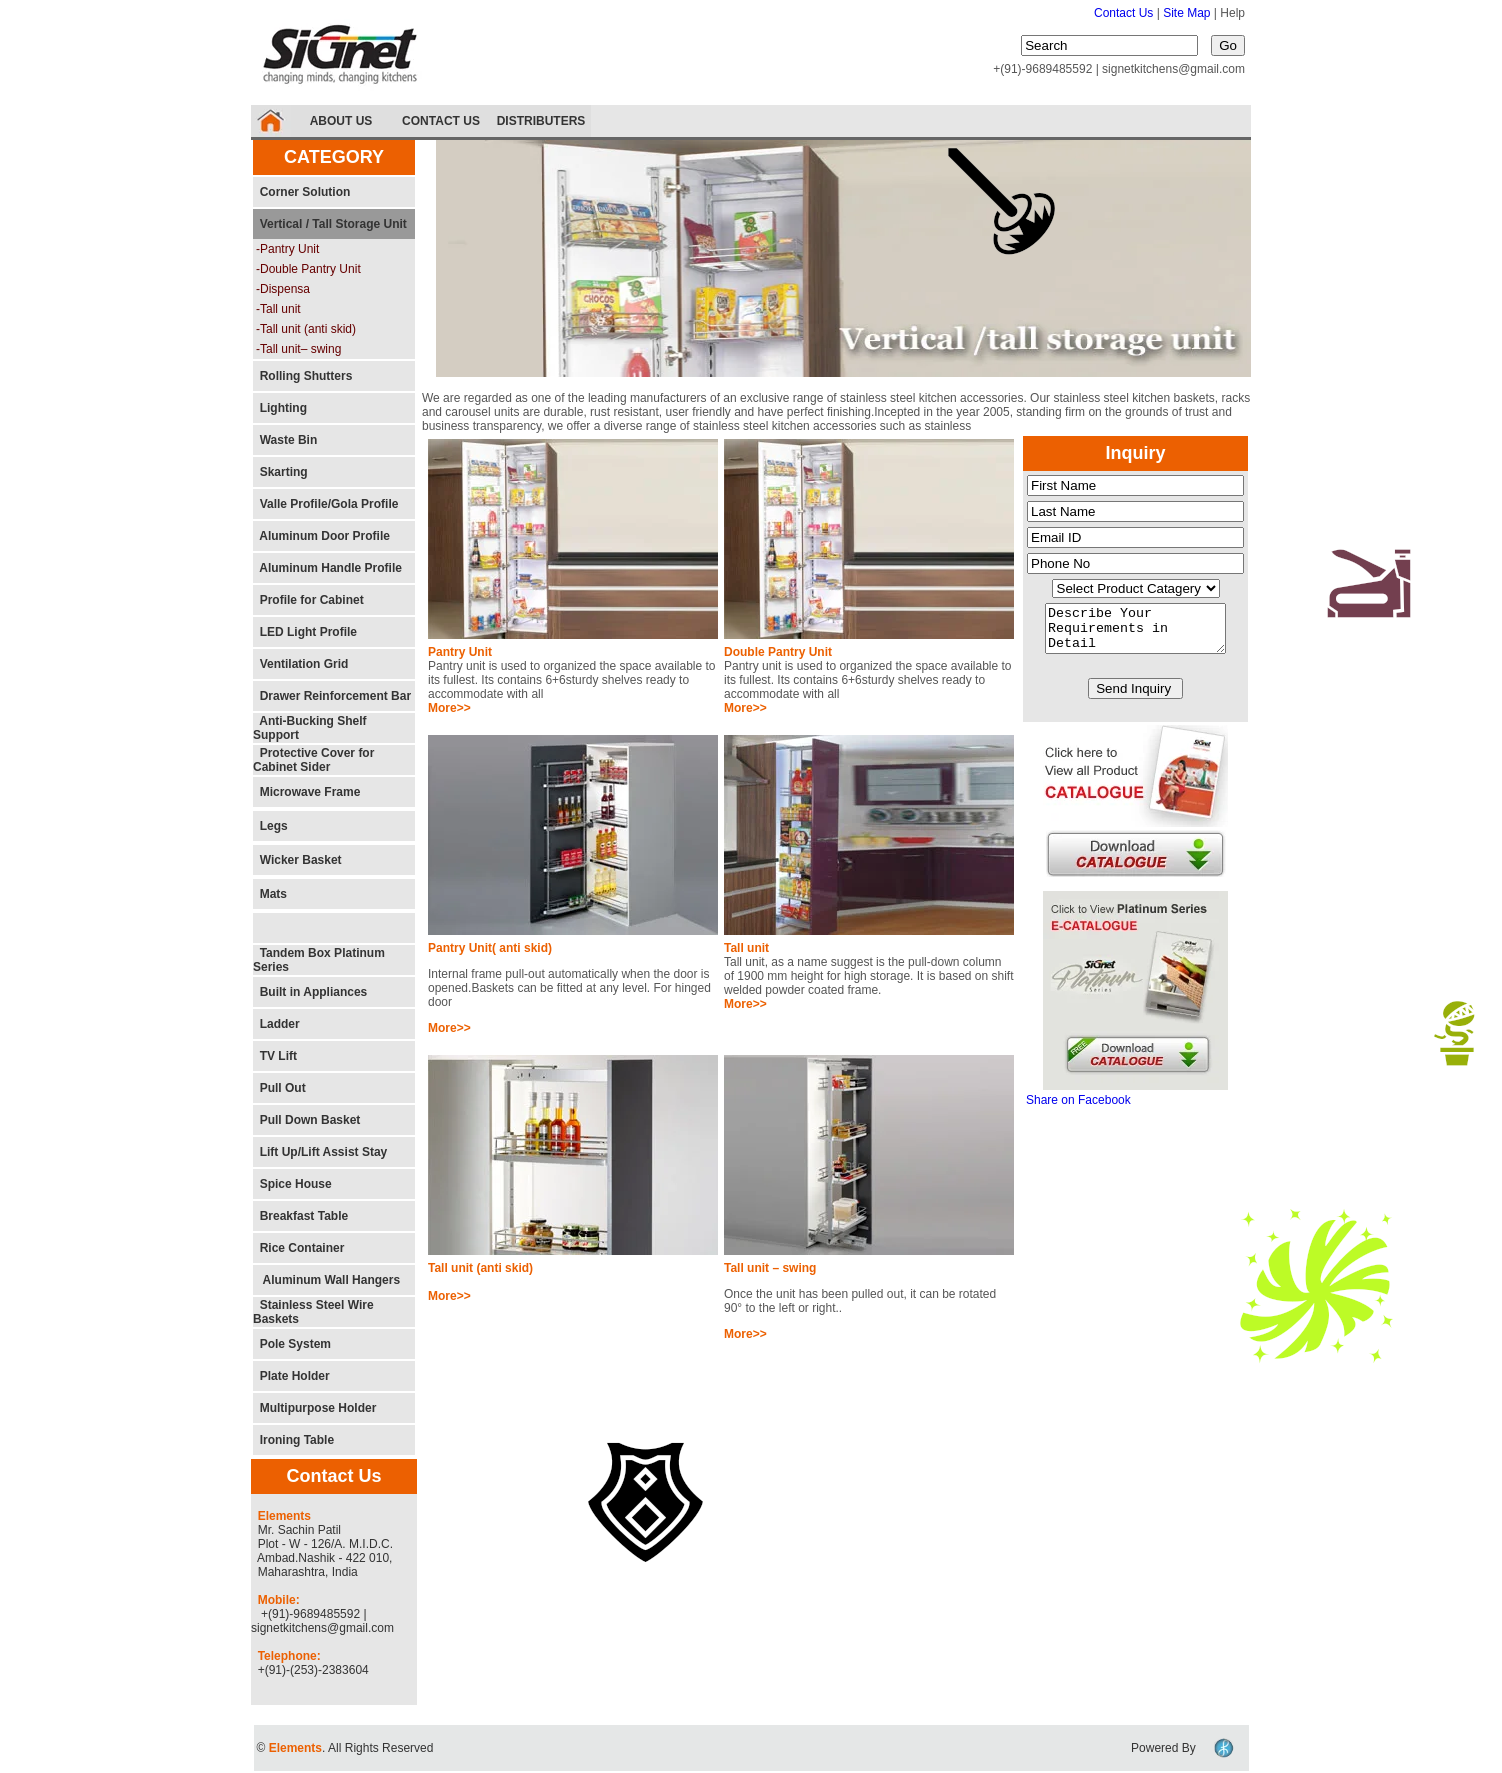 Image resolution: width=1502 pixels, height=1773 pixels. Describe the element at coordinates (1369, 582) in the screenshot. I see `use heavy-duty stapler tool` at that location.